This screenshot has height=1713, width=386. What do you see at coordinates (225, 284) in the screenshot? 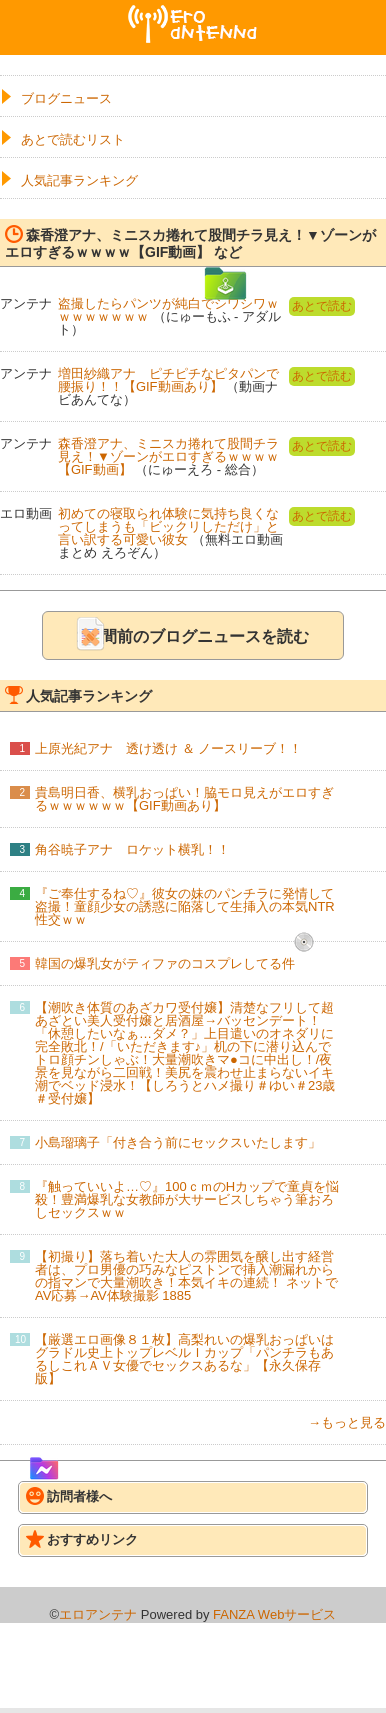
I see `open your GameJolt games folder` at bounding box center [225, 284].